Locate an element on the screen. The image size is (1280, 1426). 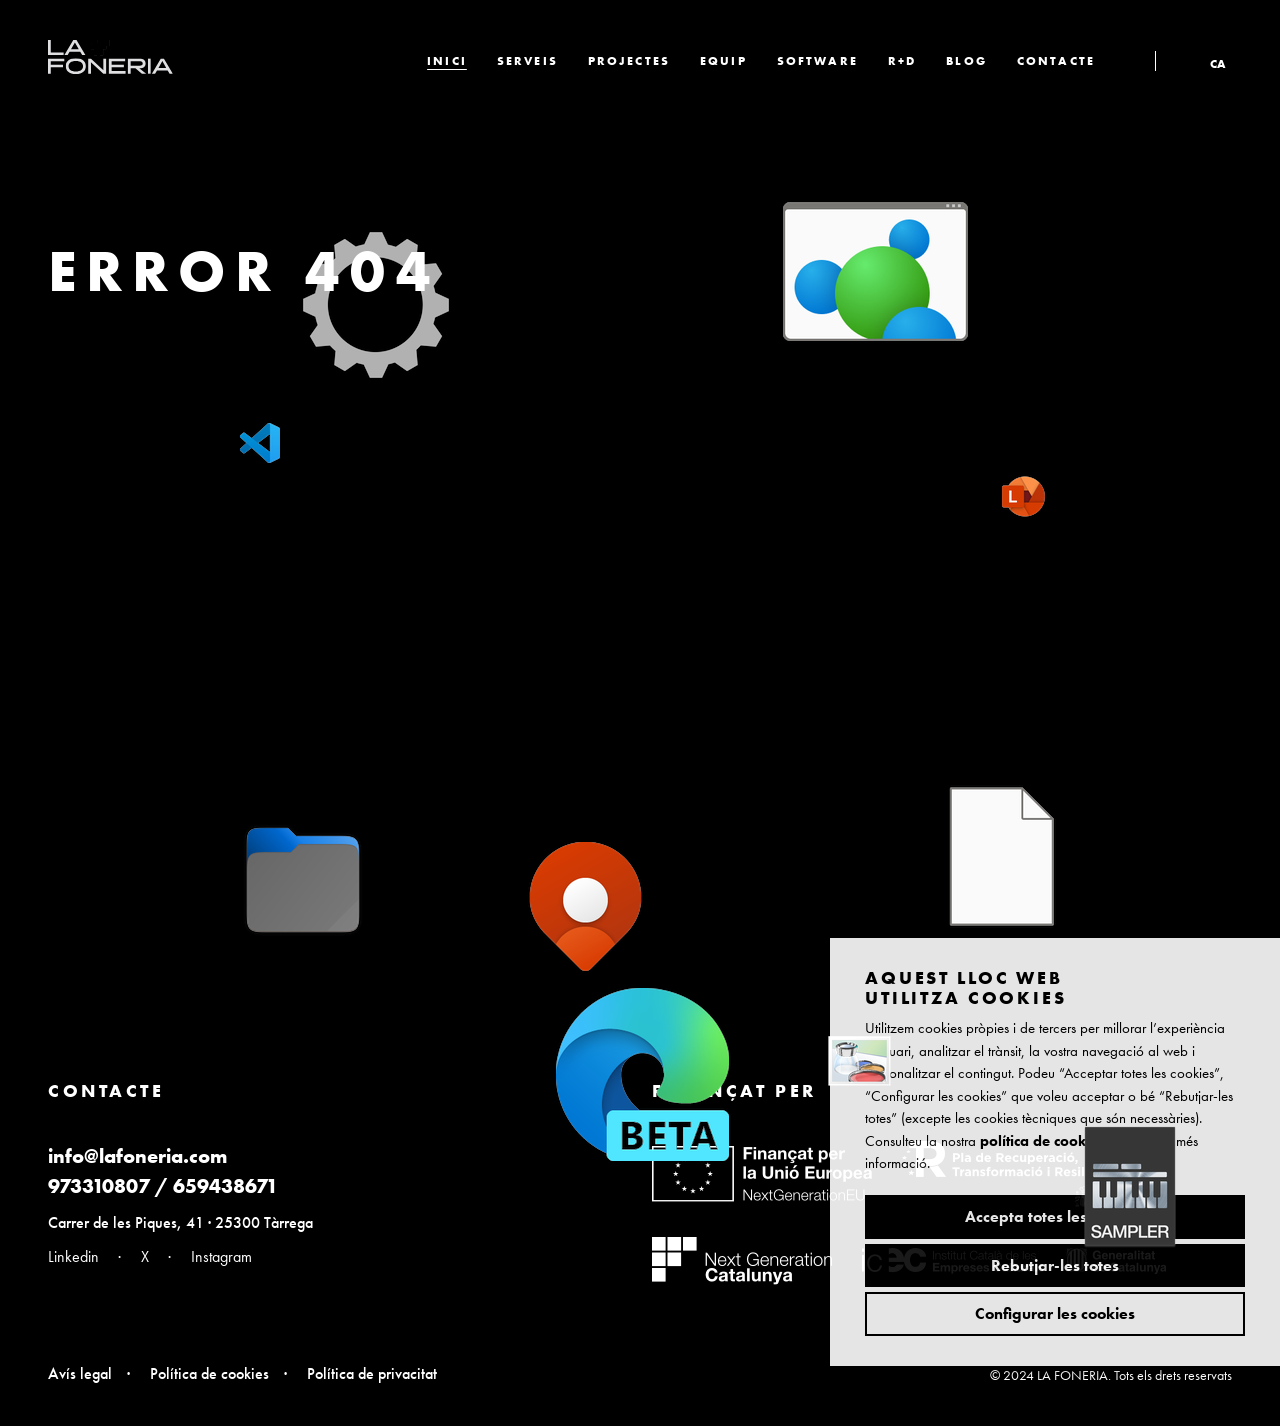
view photos or images is located at coordinates (859, 1054).